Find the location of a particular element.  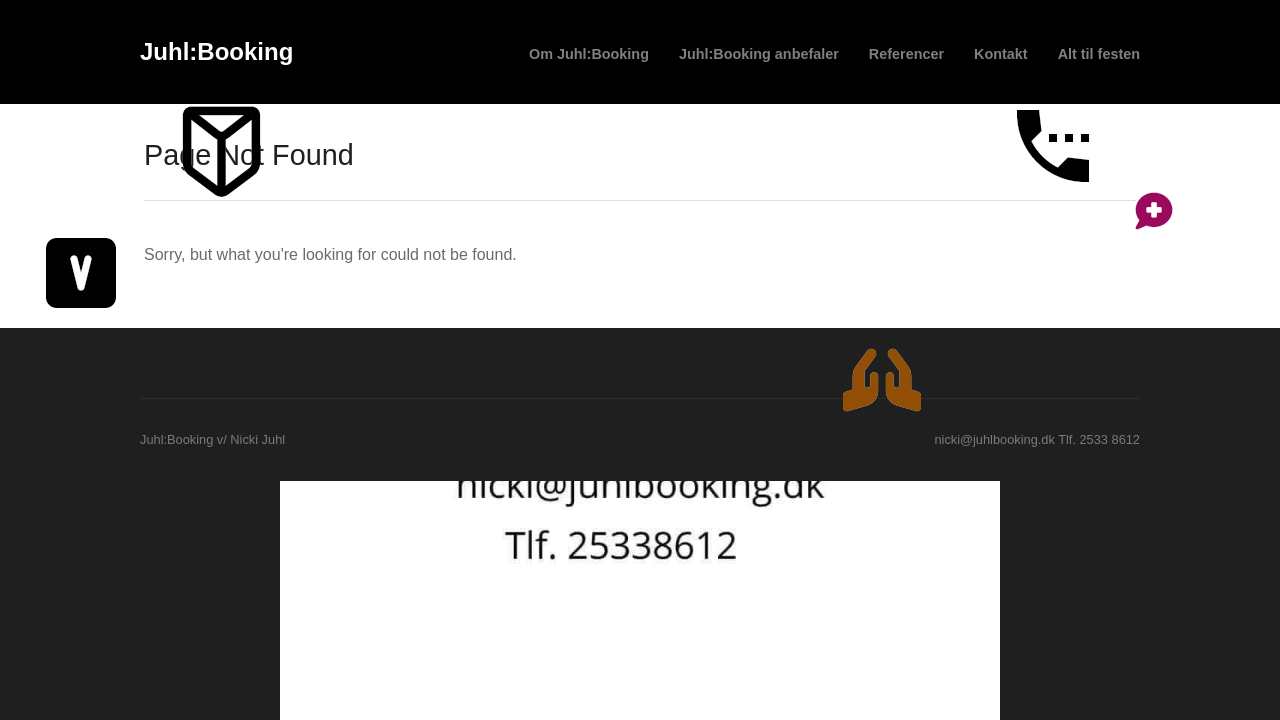

access light refraction or color spectrum tools is located at coordinates (221, 149).